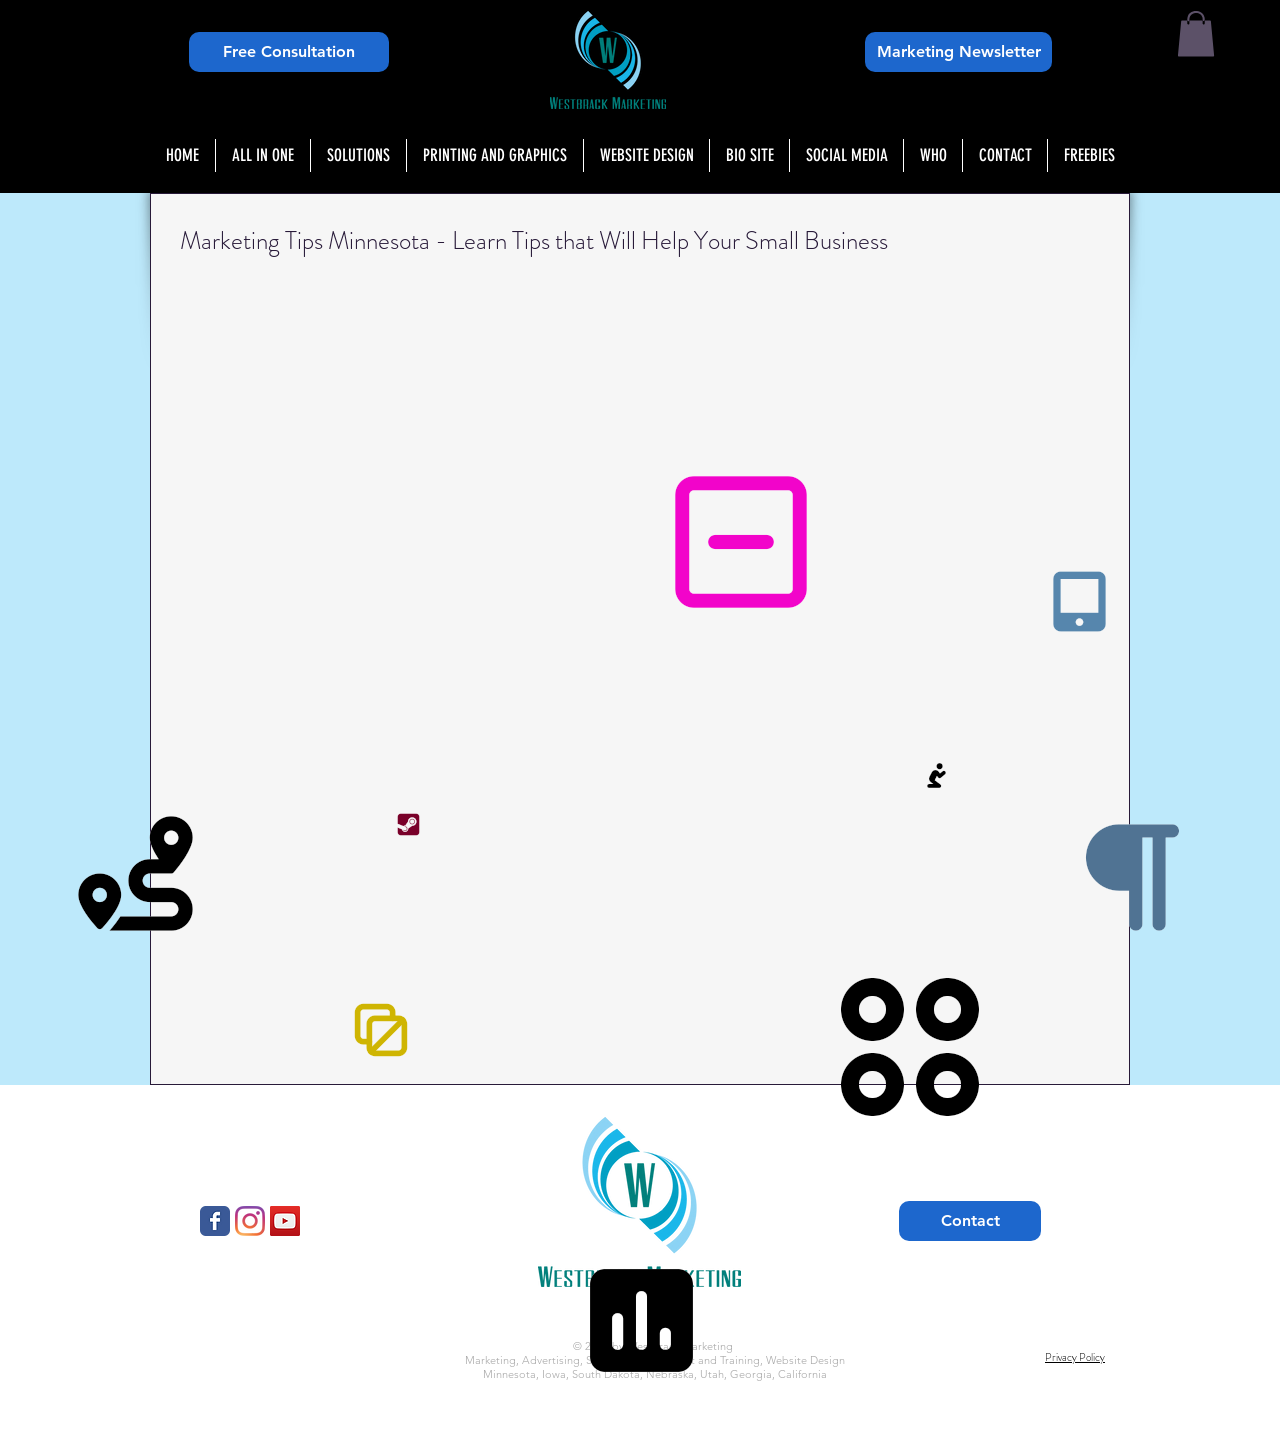 The height and width of the screenshot is (1441, 1280). I want to click on open Steam application, so click(408, 824).